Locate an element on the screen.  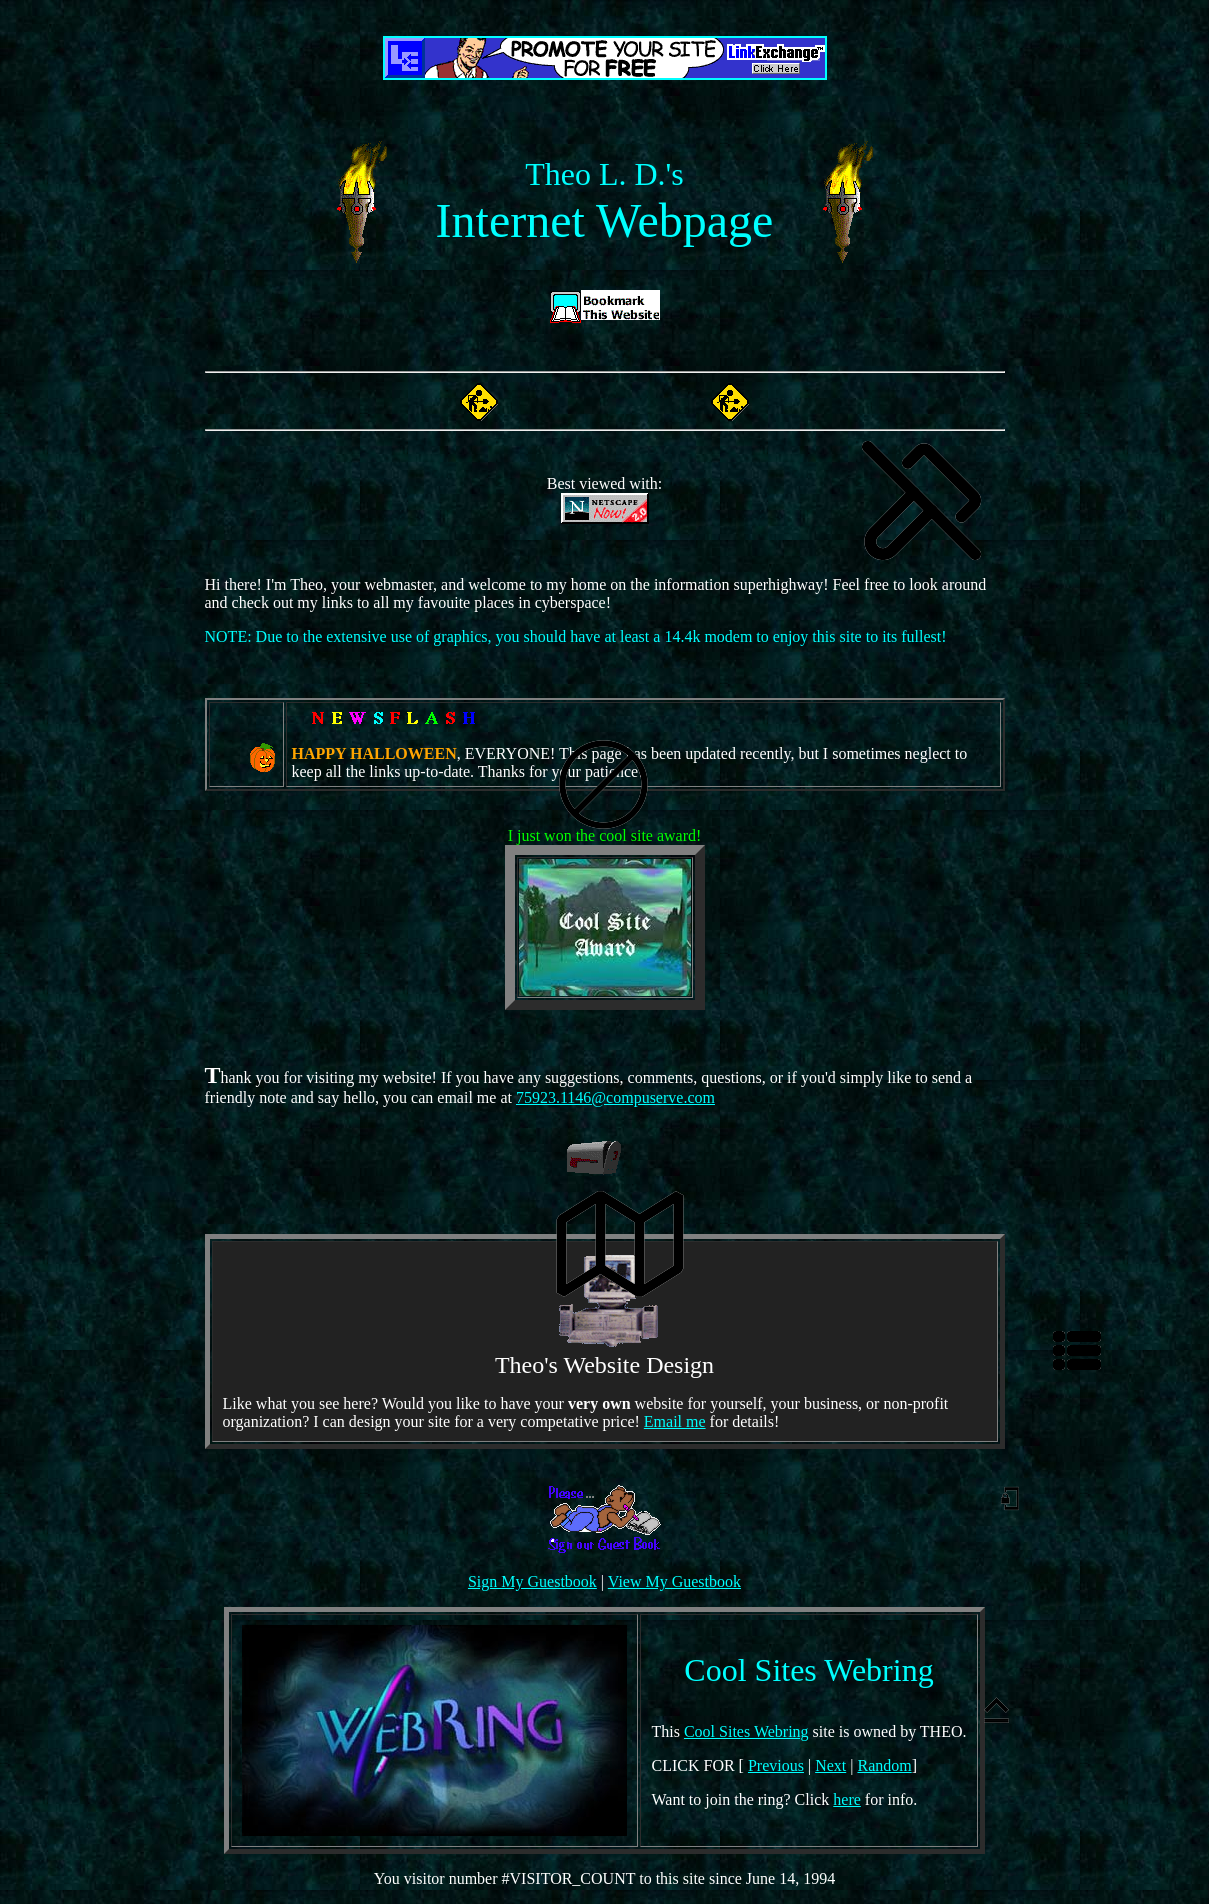
device is locked or secured is located at coordinates (1009, 1498).